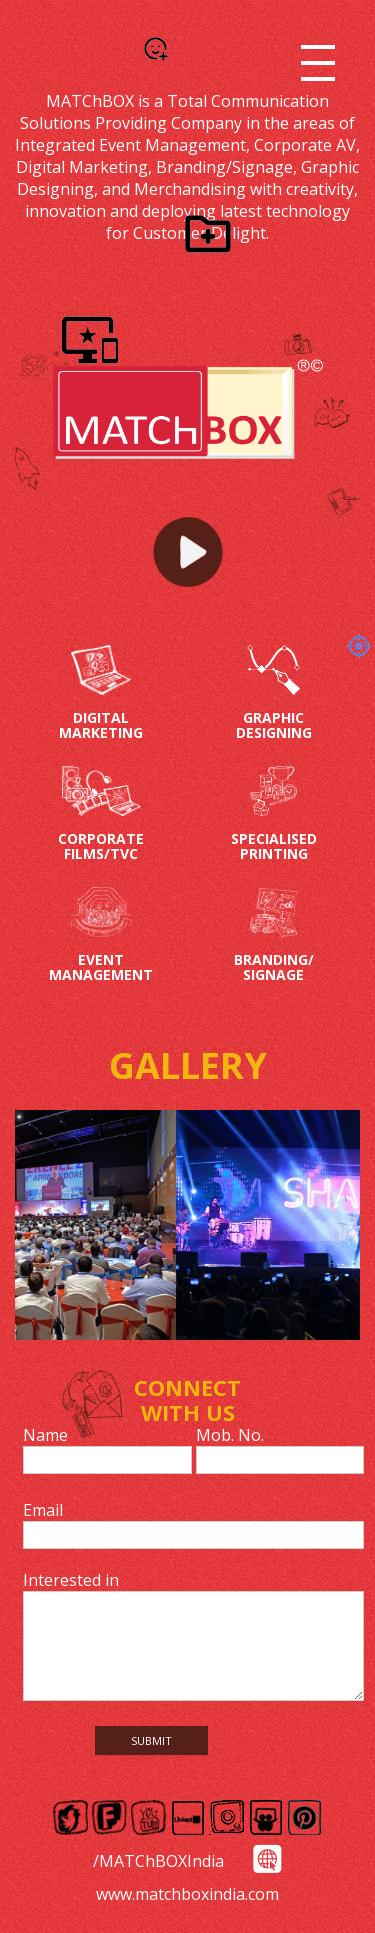 The image size is (375, 1933). What do you see at coordinates (155, 48) in the screenshot?
I see `add a new emoji reaction` at bounding box center [155, 48].